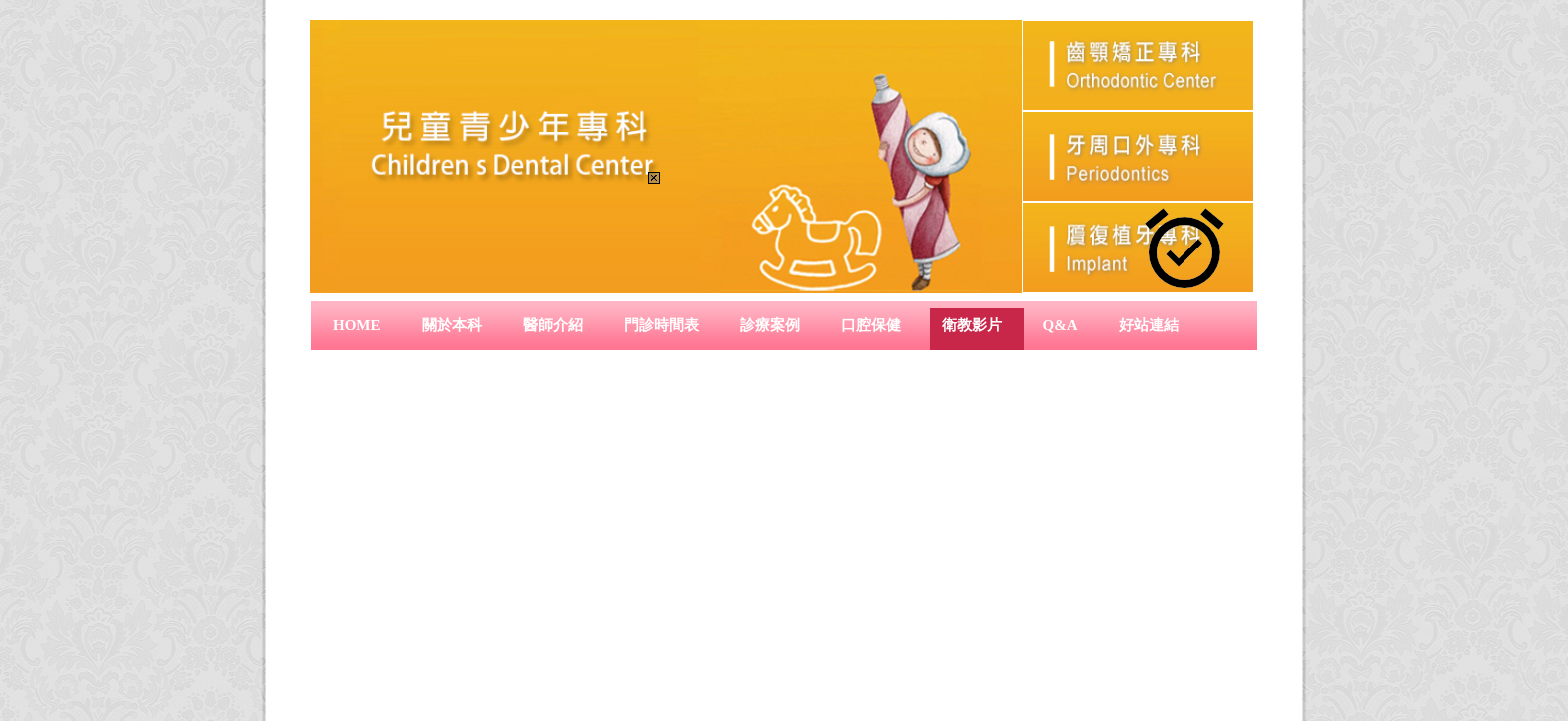 This screenshot has height=721, width=1568. What do you see at coordinates (1184, 248) in the screenshot?
I see `alarm is set and active` at bounding box center [1184, 248].